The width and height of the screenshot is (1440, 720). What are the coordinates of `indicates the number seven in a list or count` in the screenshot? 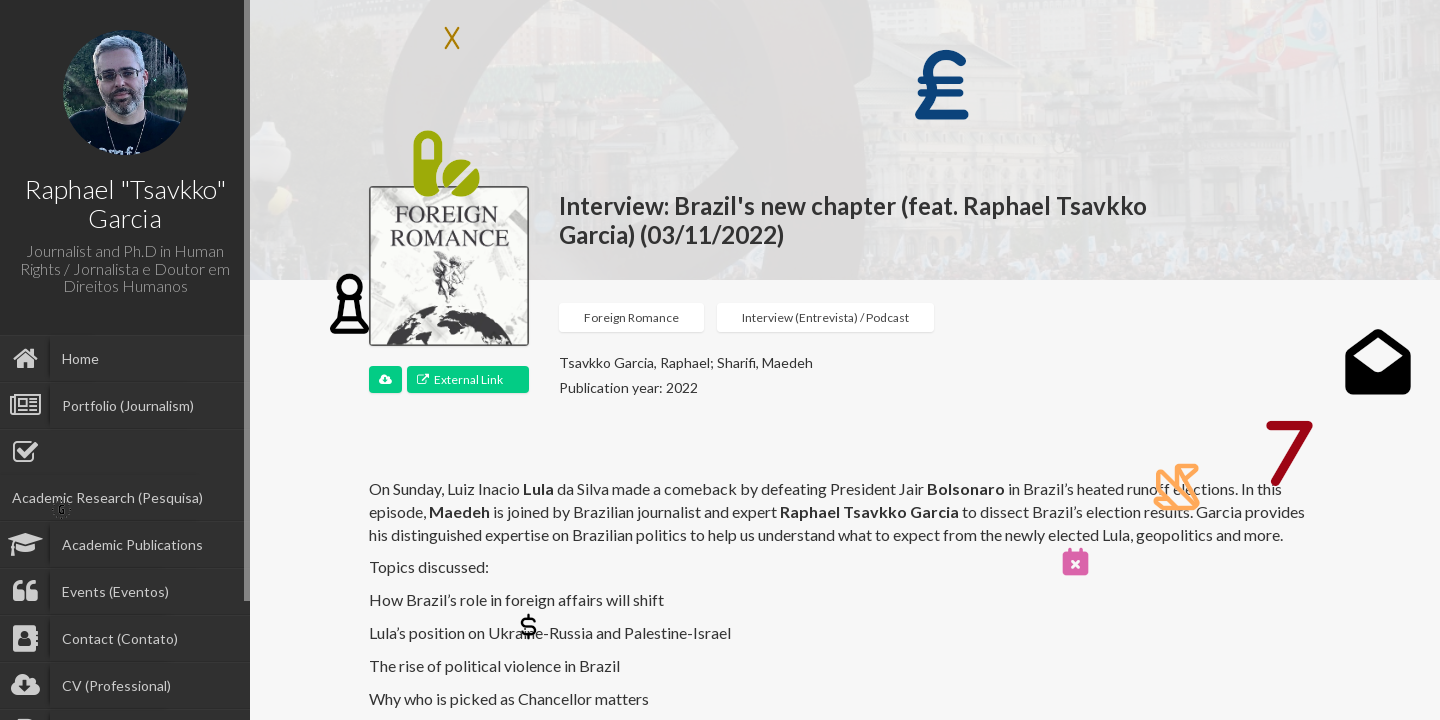 It's located at (1289, 453).